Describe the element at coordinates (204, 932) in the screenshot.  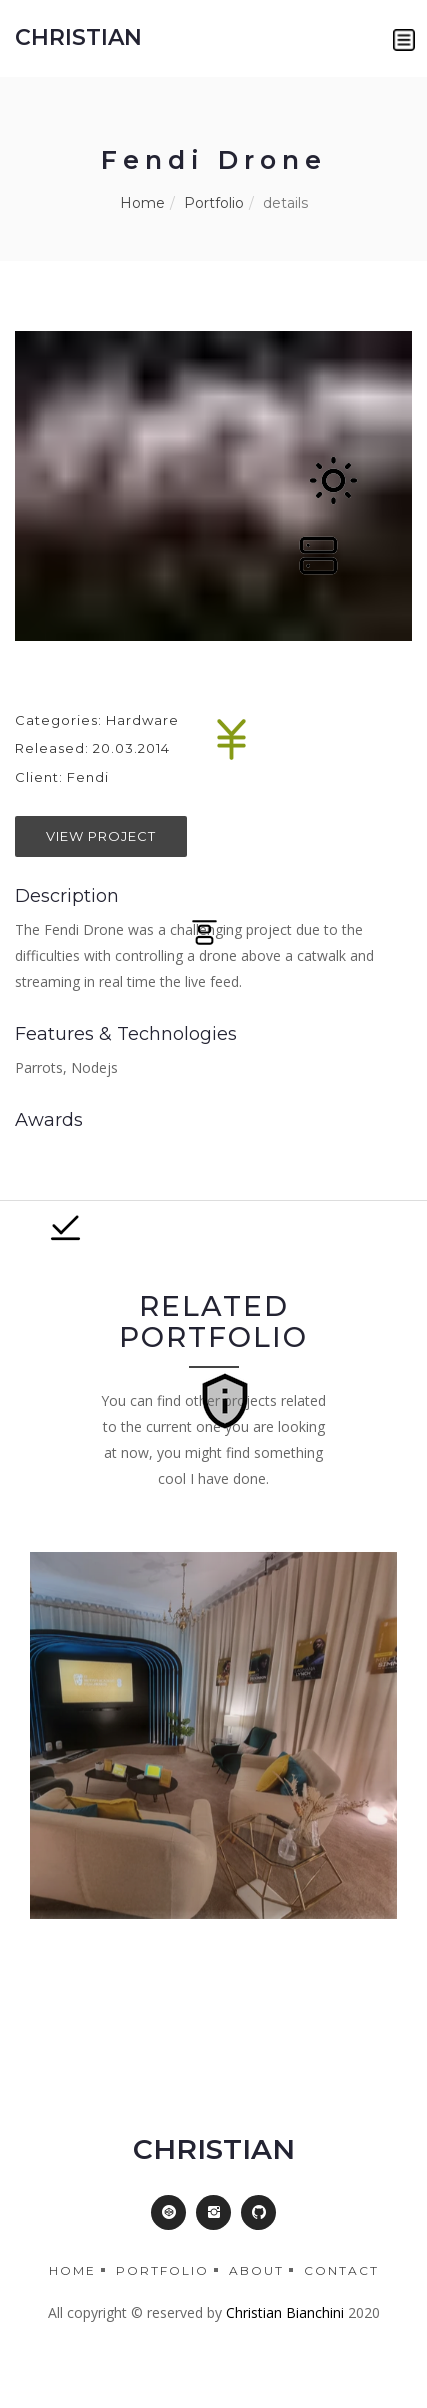
I see `align items to the top of the container` at that location.